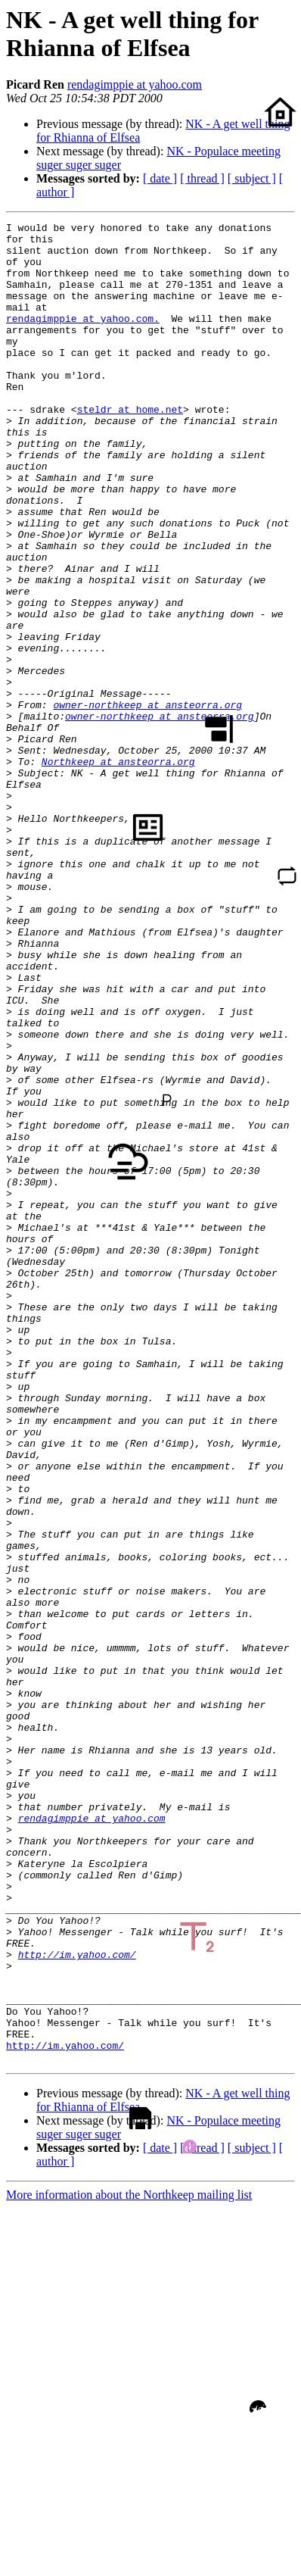 The image size is (301, 2576). What do you see at coordinates (166, 1100) in the screenshot?
I see `indicates a parking area or facility` at bounding box center [166, 1100].